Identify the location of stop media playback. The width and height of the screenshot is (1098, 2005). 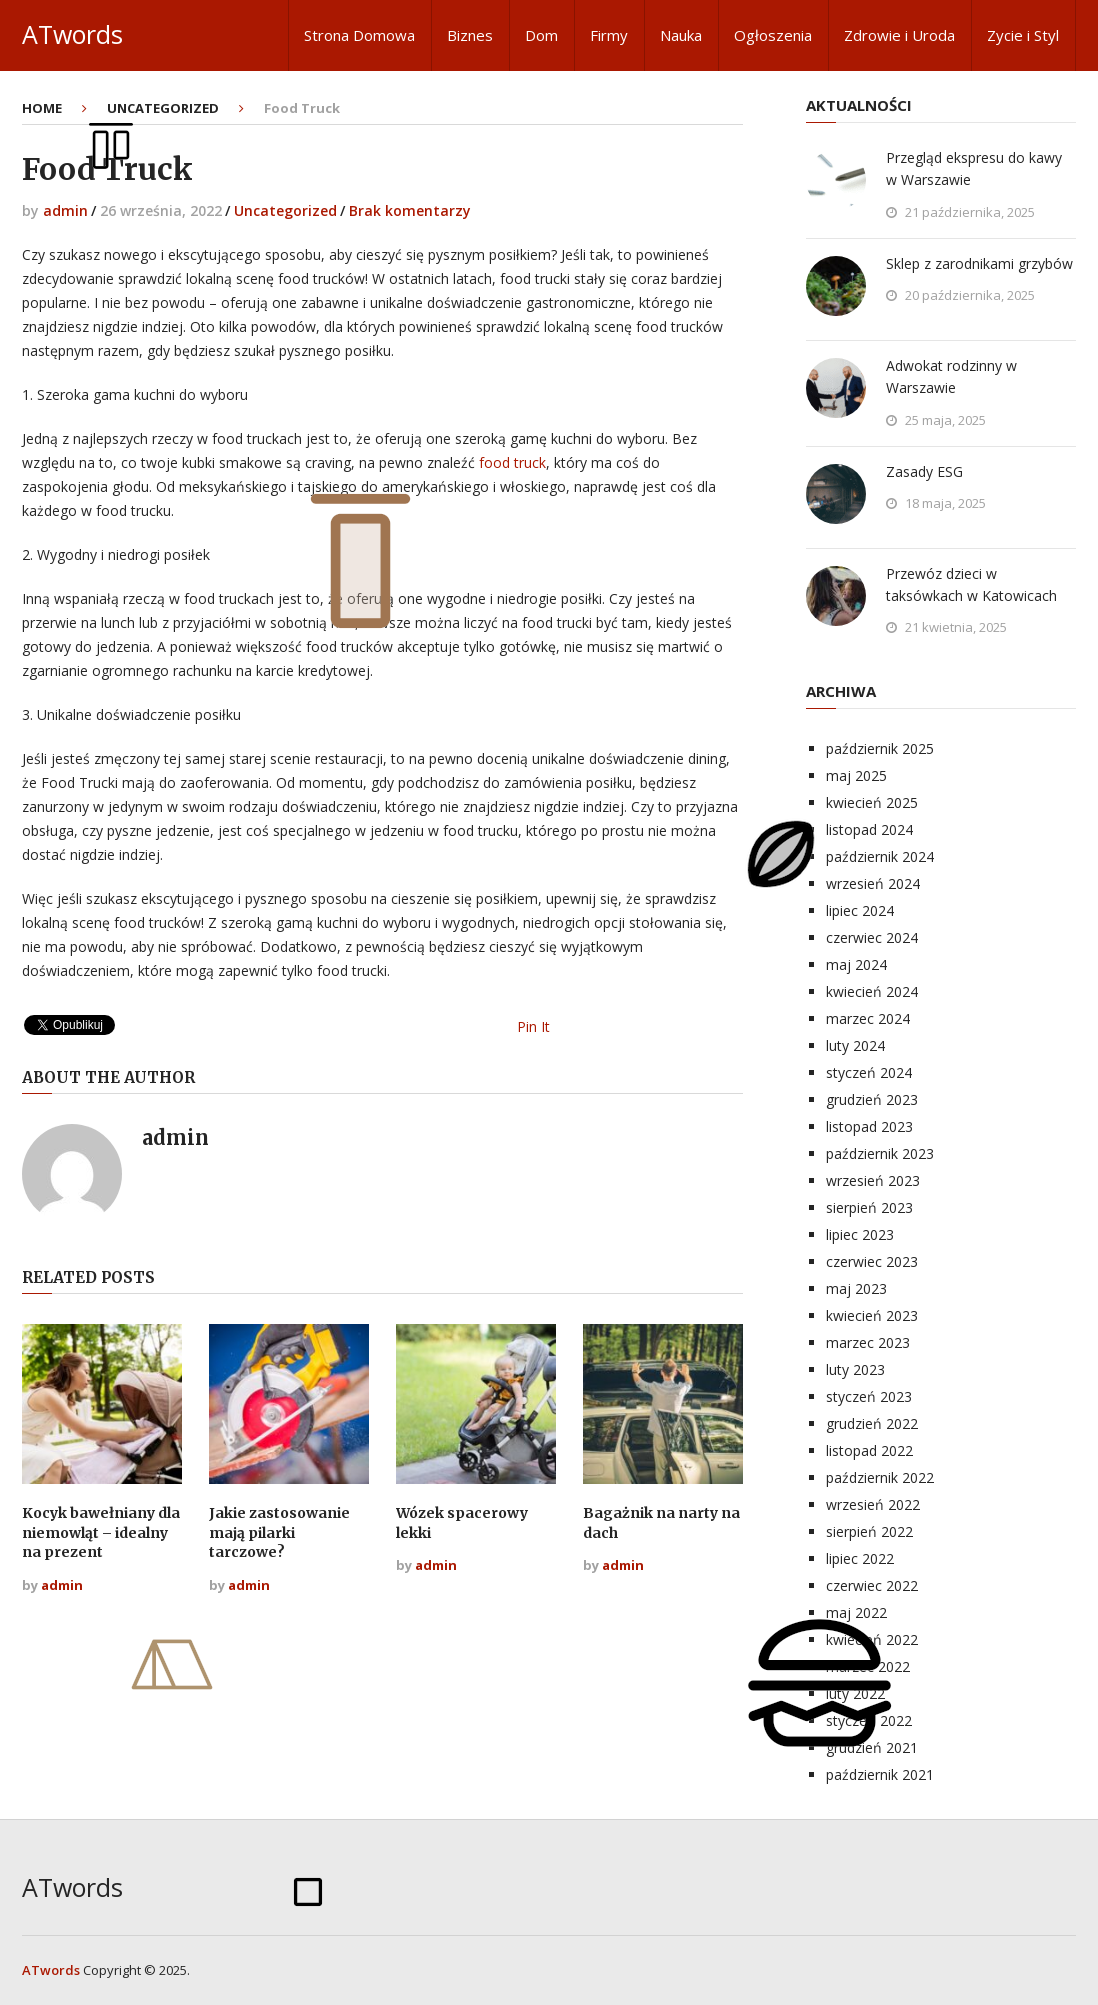
(308, 1892).